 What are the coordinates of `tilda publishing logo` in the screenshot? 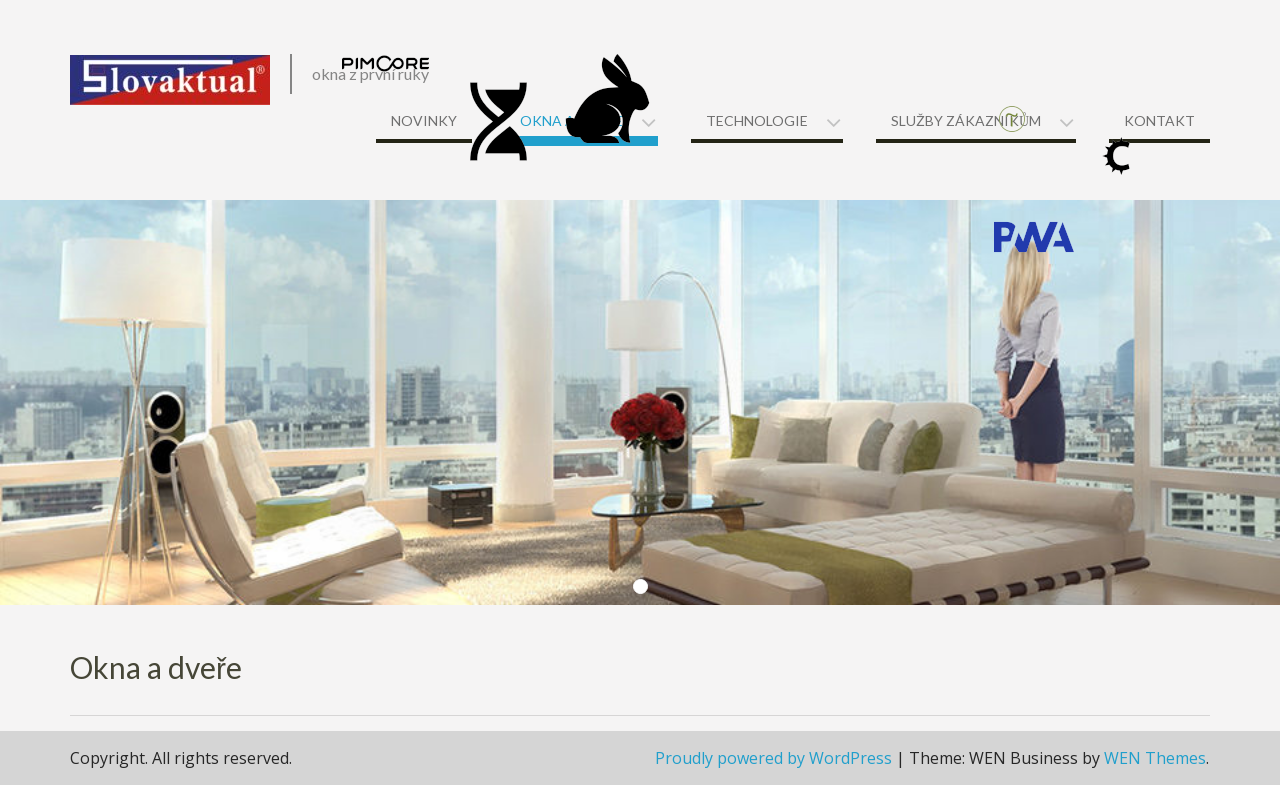 It's located at (1012, 119).